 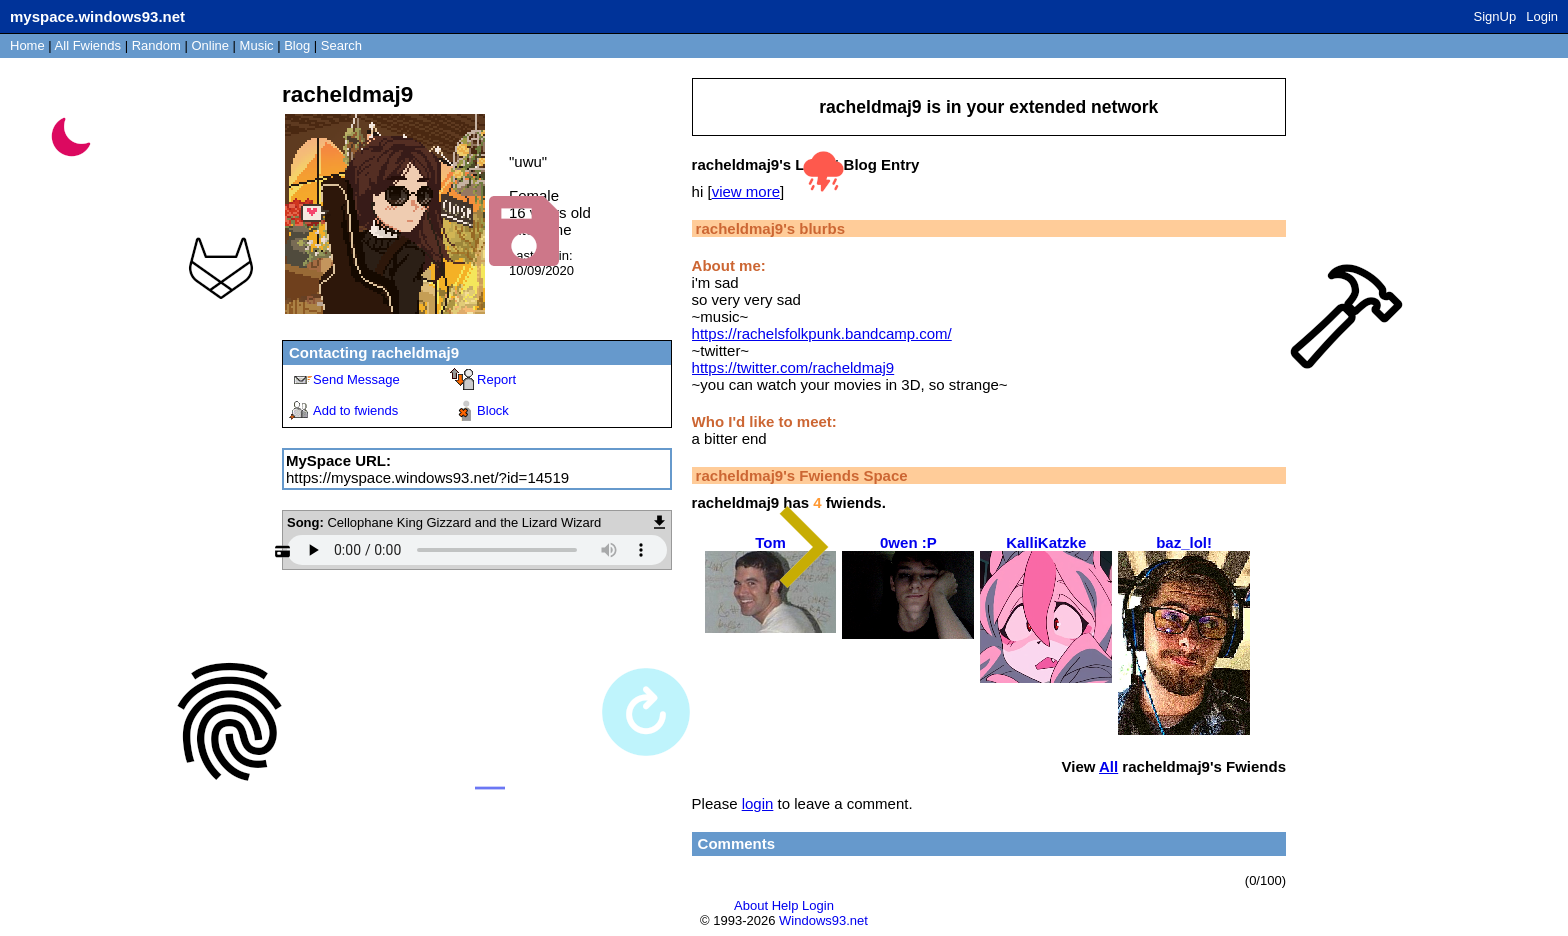 I want to click on navigate to the next item or screen, so click(x=804, y=547).